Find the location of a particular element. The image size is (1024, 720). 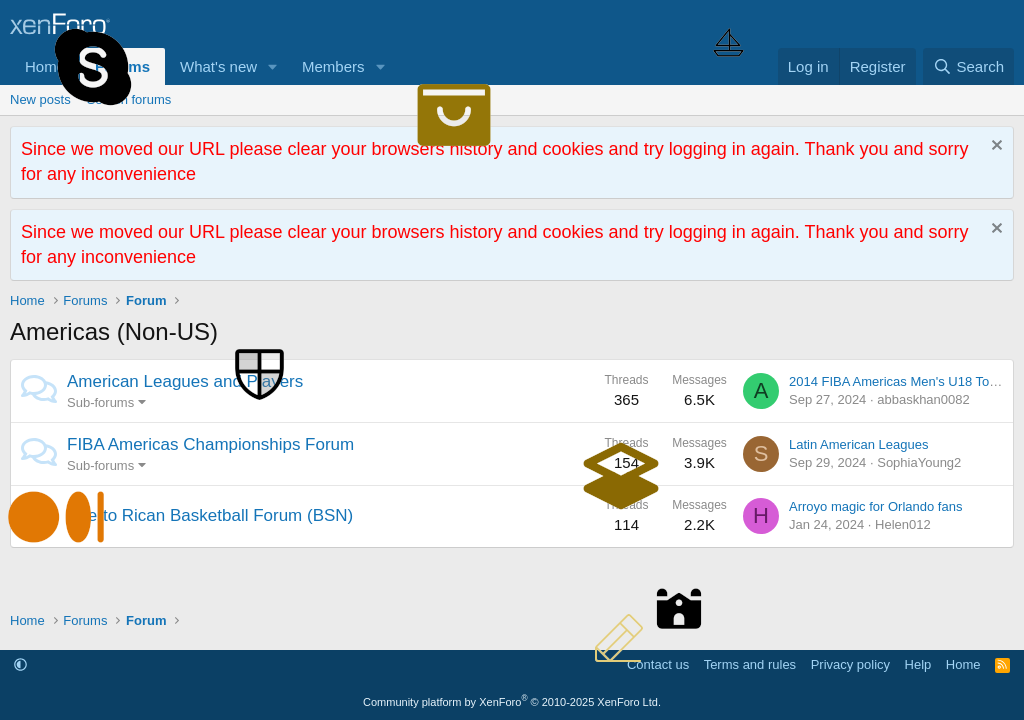

edit text or content is located at coordinates (618, 639).